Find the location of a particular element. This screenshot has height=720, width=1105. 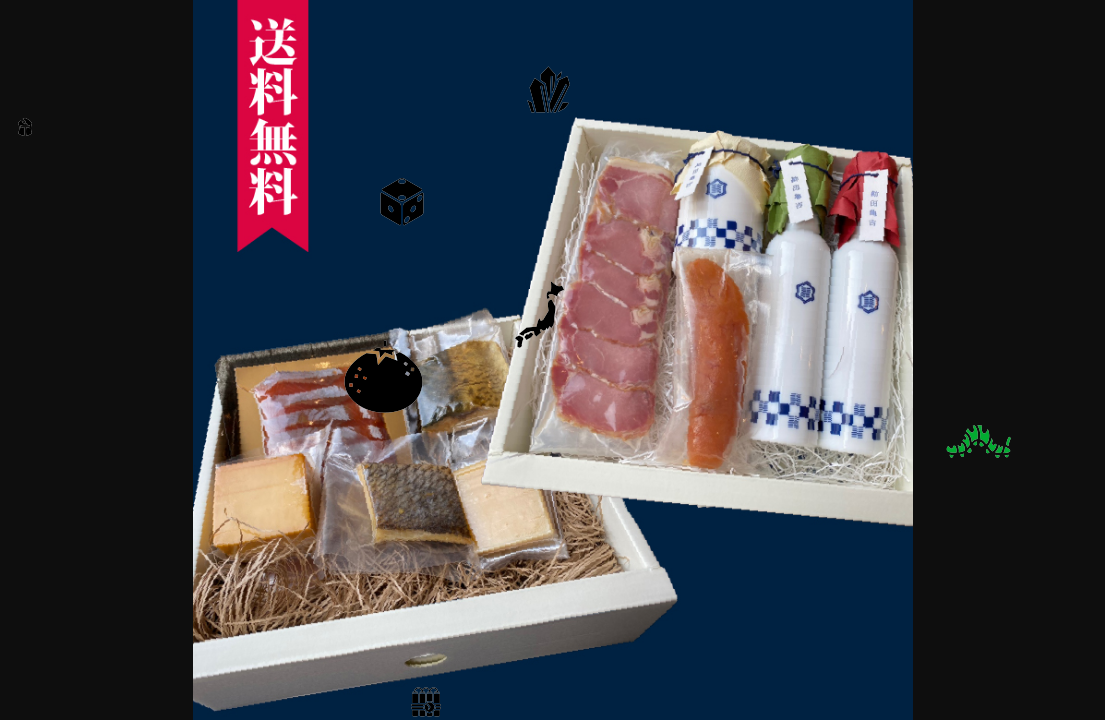

indicates damaged or broken armor status is located at coordinates (25, 127).